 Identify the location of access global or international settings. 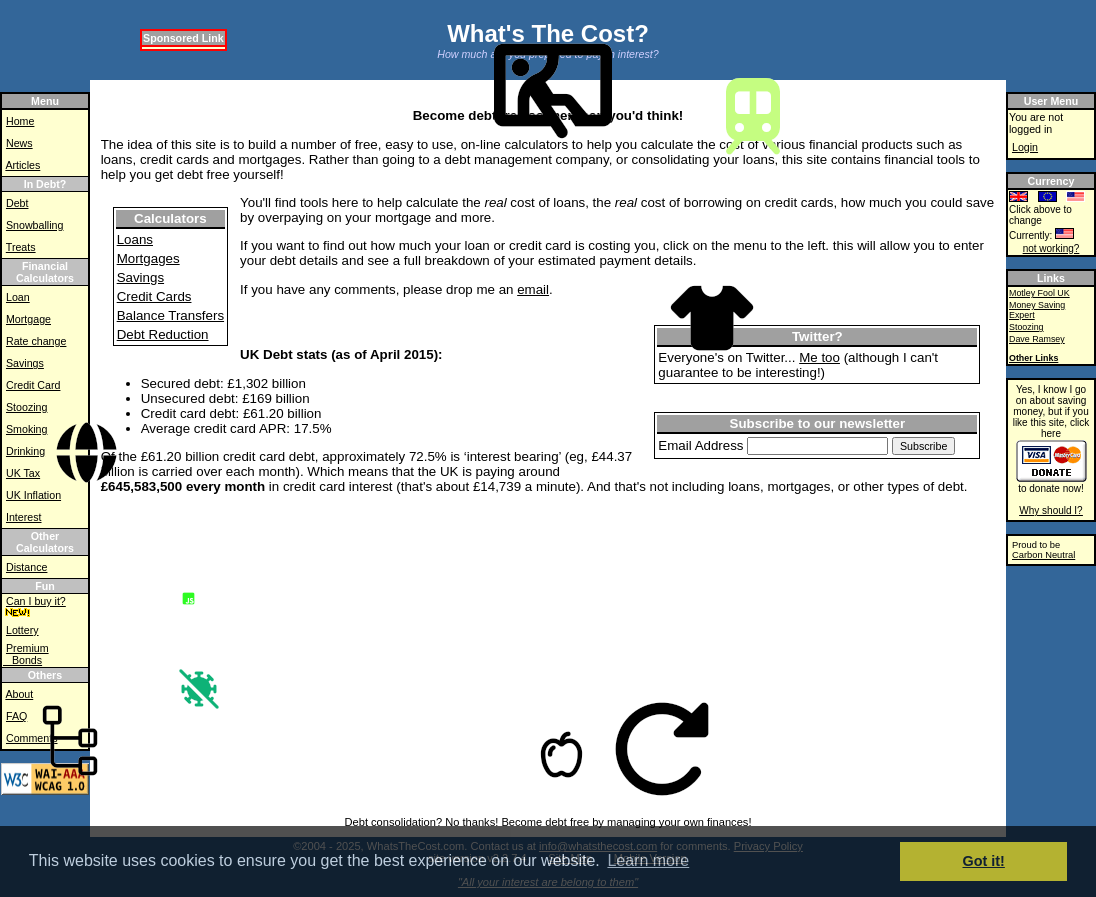
(86, 452).